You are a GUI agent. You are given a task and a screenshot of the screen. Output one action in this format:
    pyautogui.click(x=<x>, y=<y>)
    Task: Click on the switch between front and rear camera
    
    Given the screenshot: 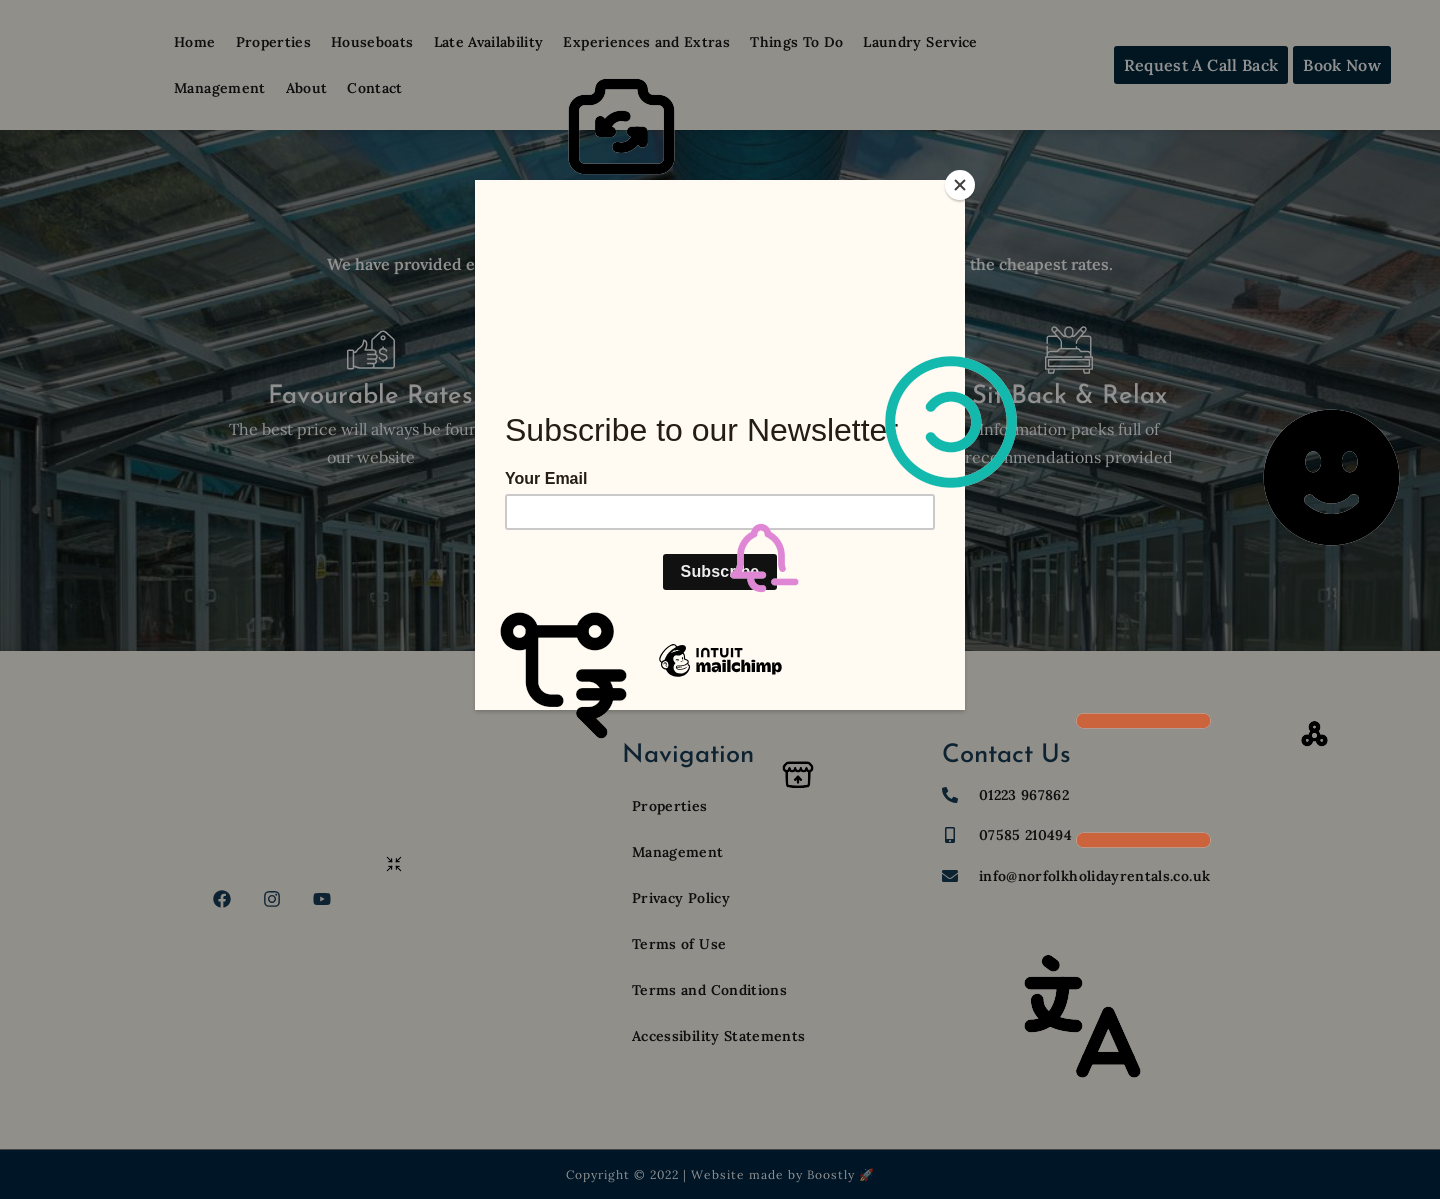 What is the action you would take?
    pyautogui.click(x=621, y=126)
    